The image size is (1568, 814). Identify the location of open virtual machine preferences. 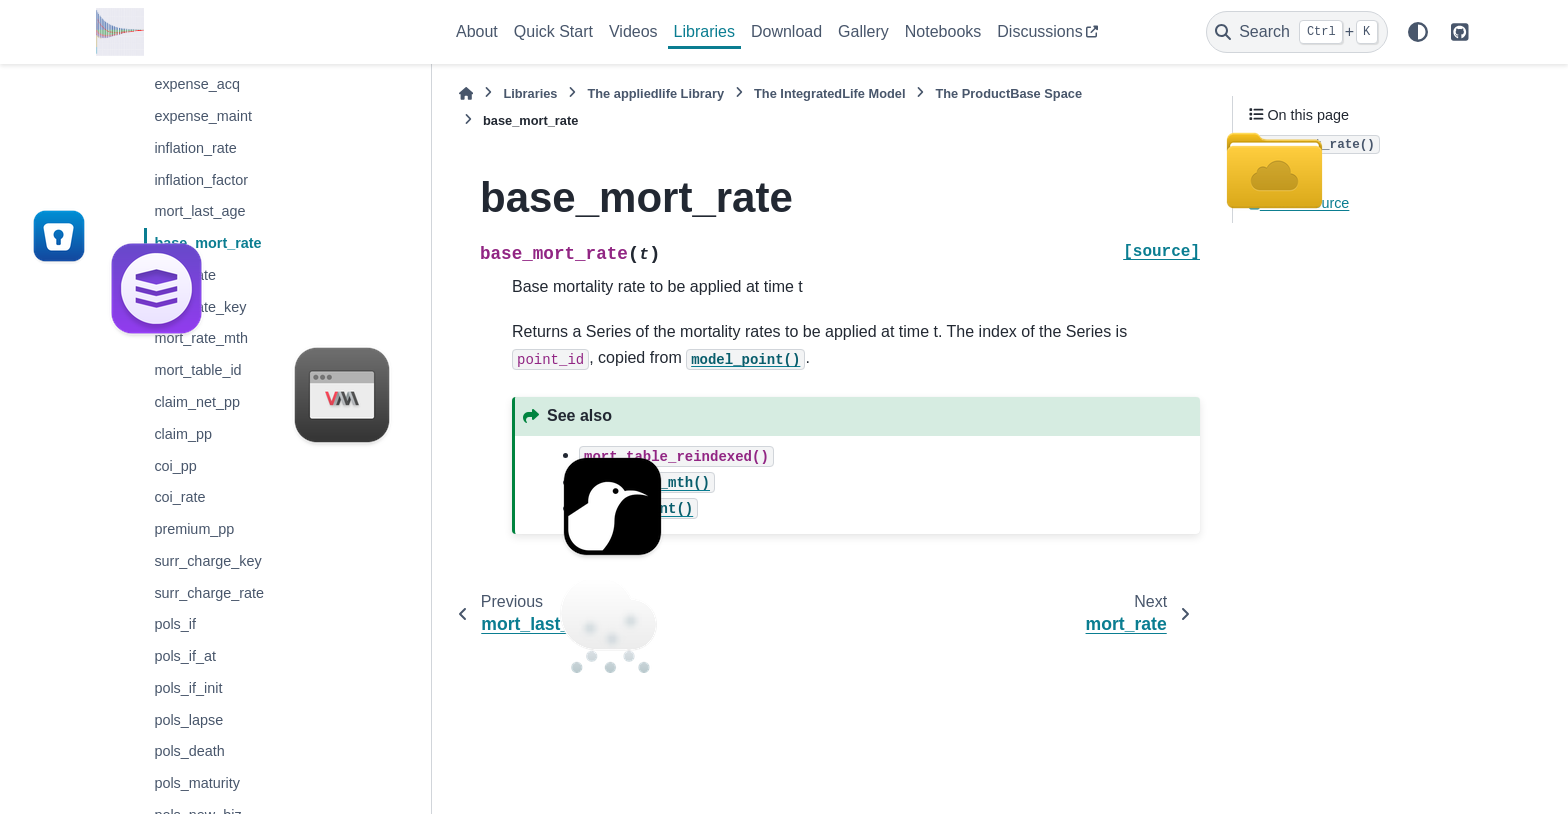
(342, 395).